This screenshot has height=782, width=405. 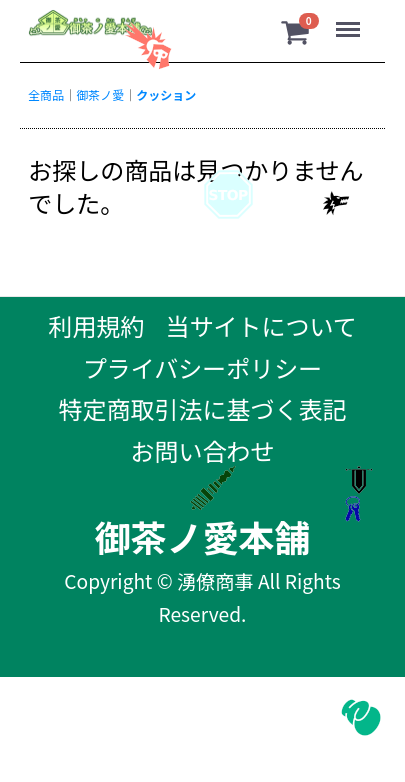 What do you see at coordinates (361, 716) in the screenshot?
I see `access boxing or fighting game mode` at bounding box center [361, 716].